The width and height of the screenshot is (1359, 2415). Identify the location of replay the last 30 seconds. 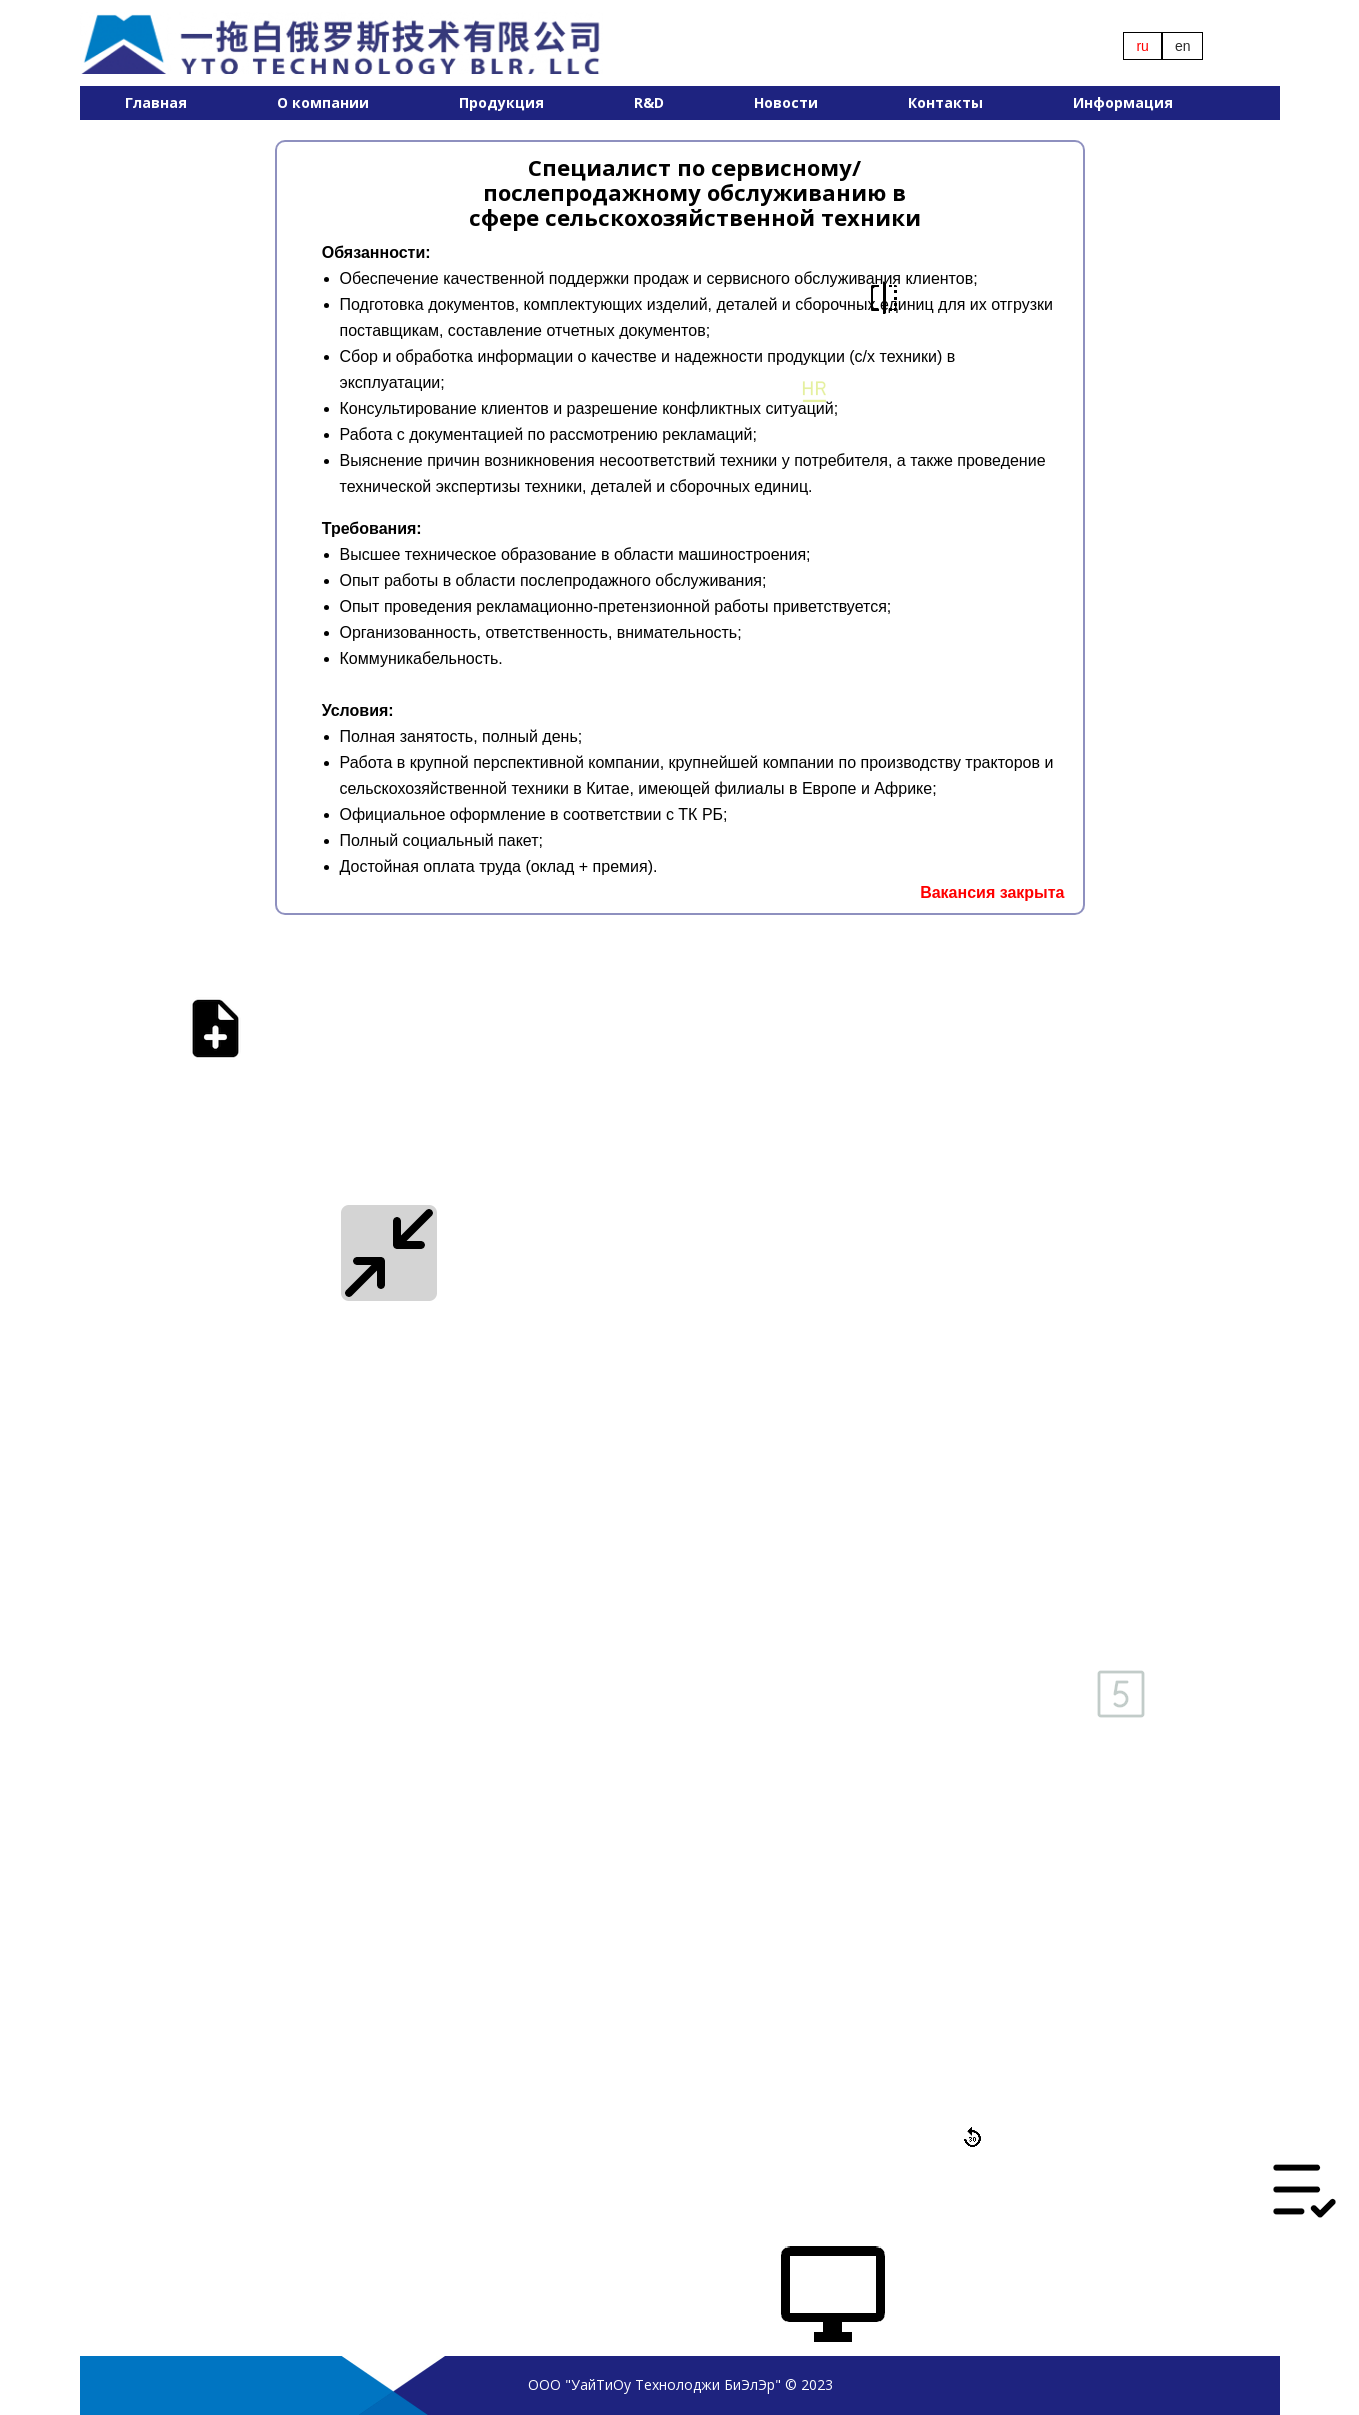
(972, 2137).